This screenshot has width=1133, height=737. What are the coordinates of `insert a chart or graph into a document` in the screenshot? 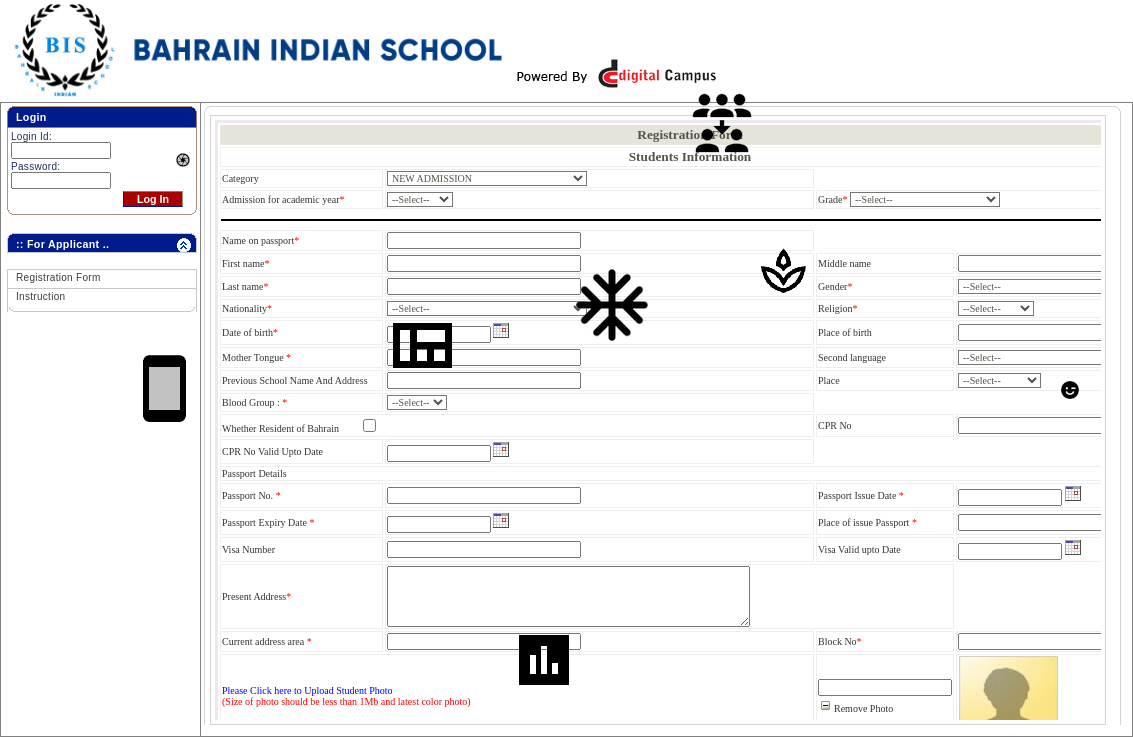 It's located at (544, 660).